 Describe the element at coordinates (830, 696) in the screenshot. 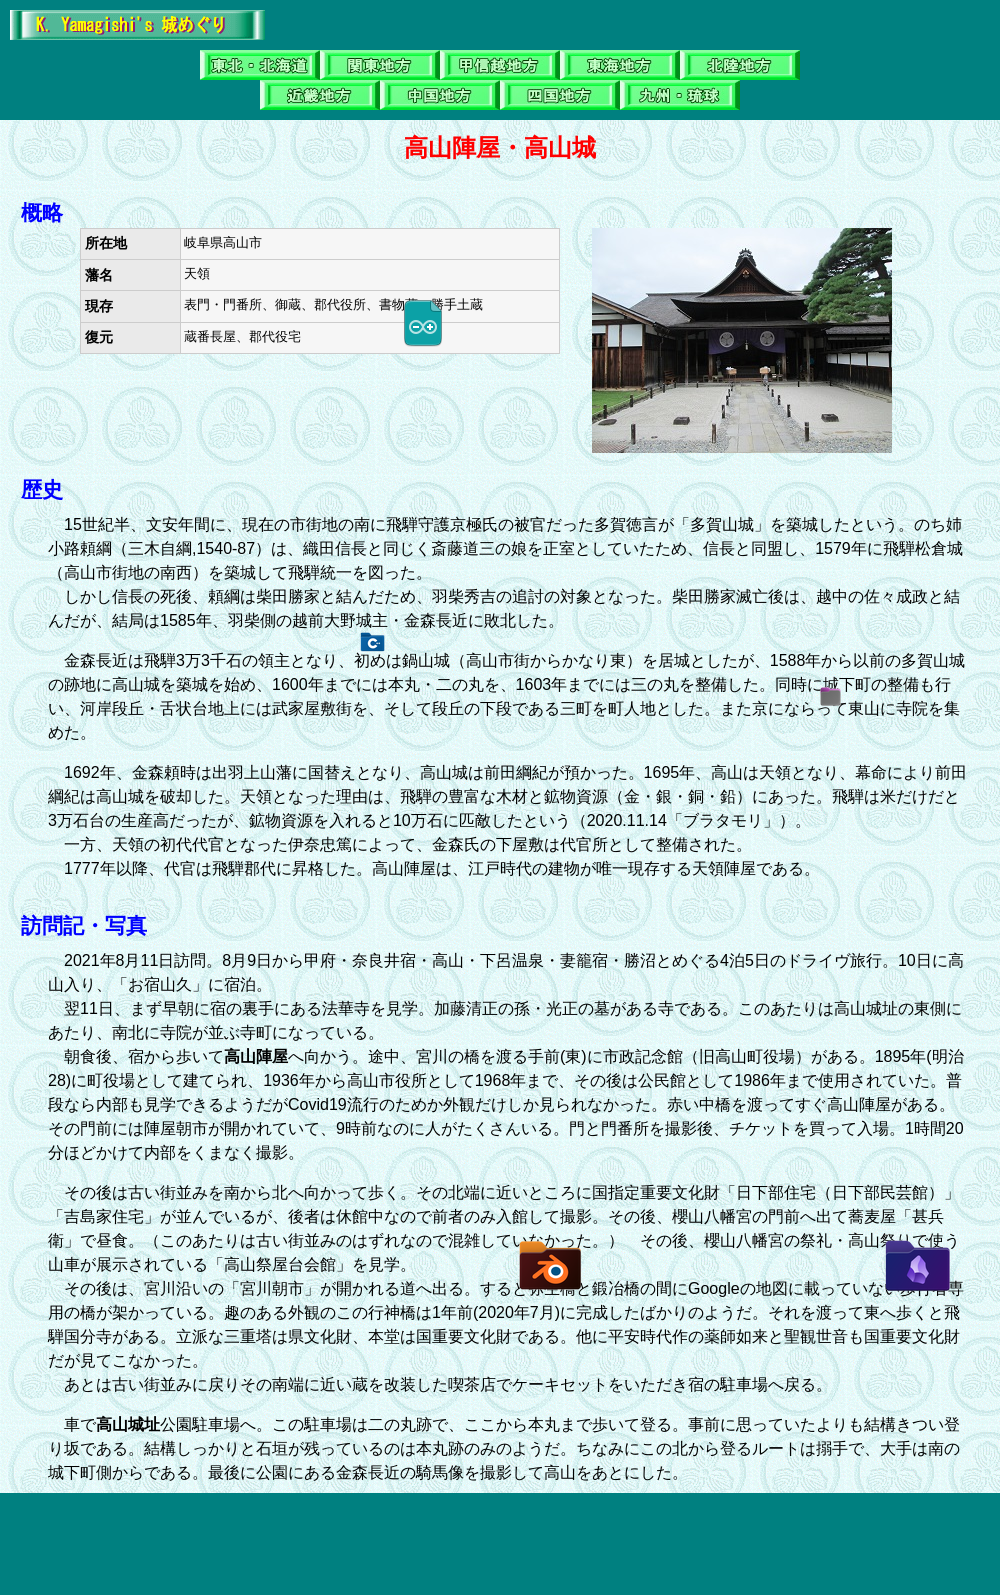

I see `open a folder to view its contents` at that location.